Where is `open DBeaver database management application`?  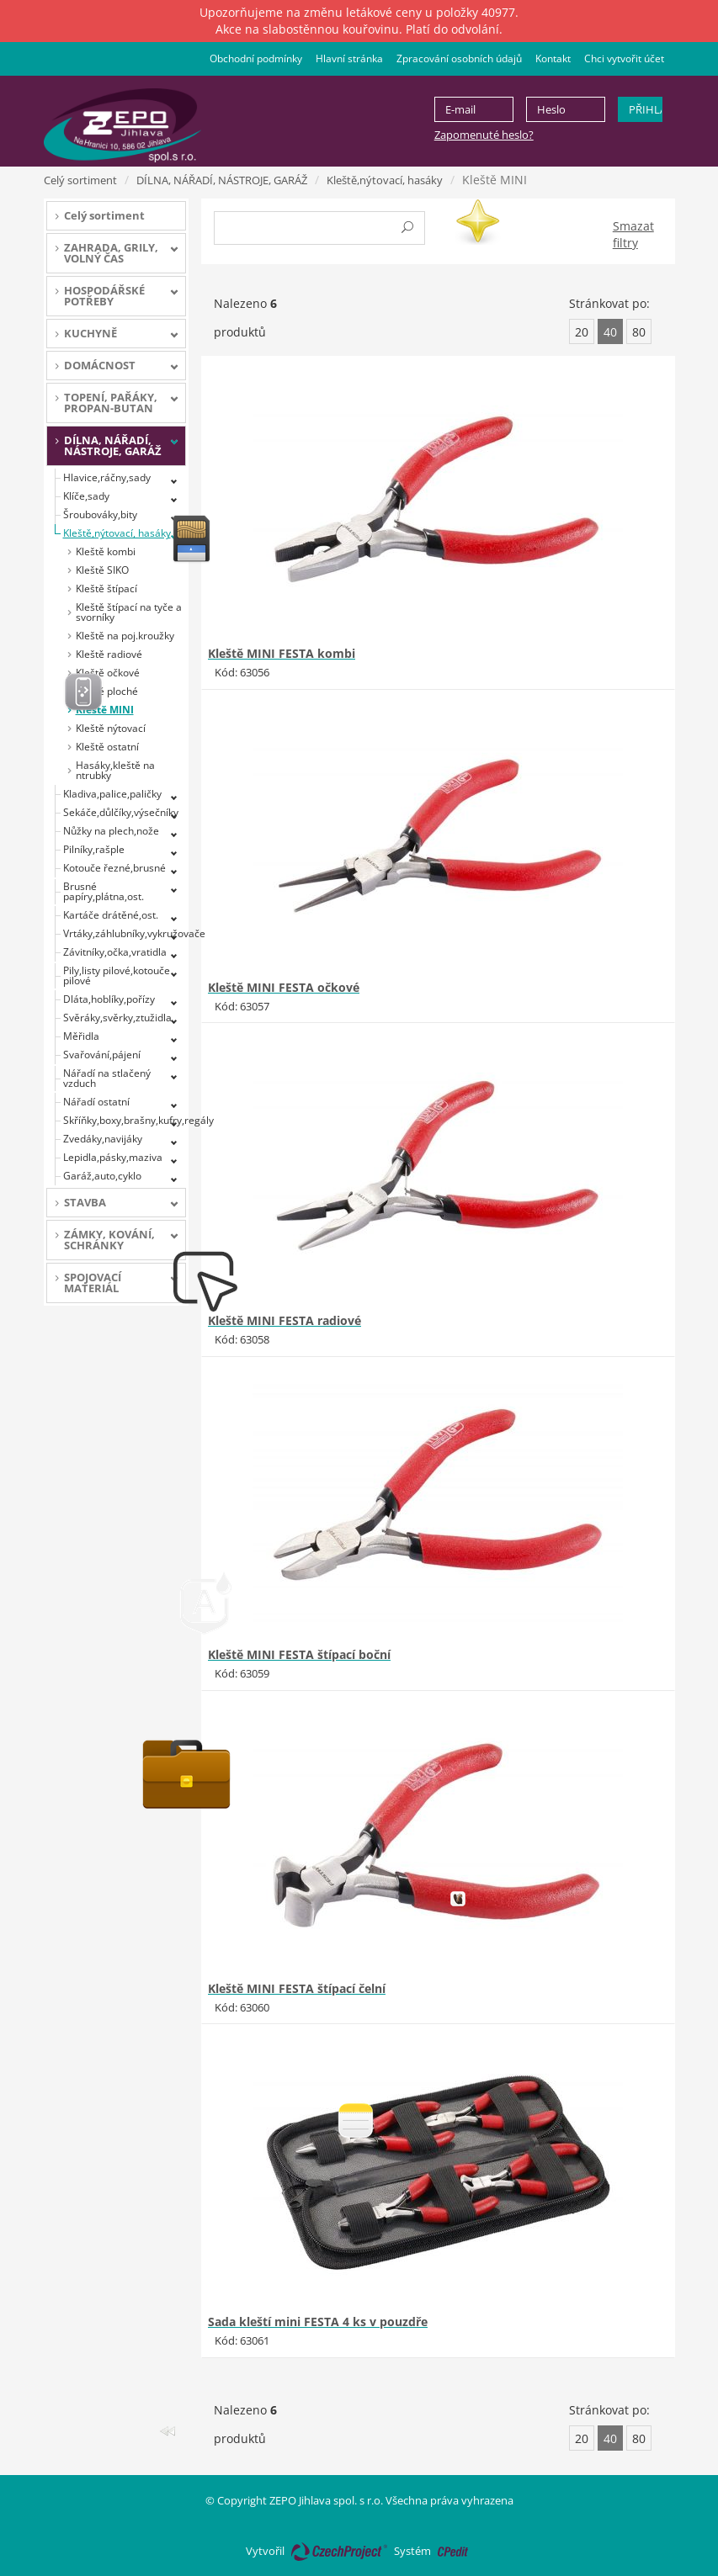
open DBeaver database management application is located at coordinates (458, 1899).